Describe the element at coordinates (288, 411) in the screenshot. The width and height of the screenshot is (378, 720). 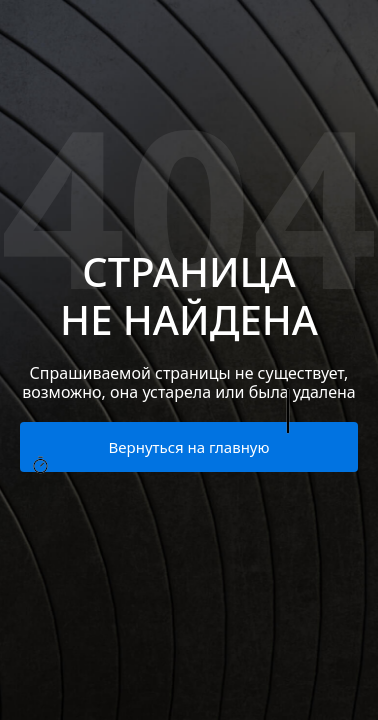
I see `vertical divider or separator between UI elements` at that location.